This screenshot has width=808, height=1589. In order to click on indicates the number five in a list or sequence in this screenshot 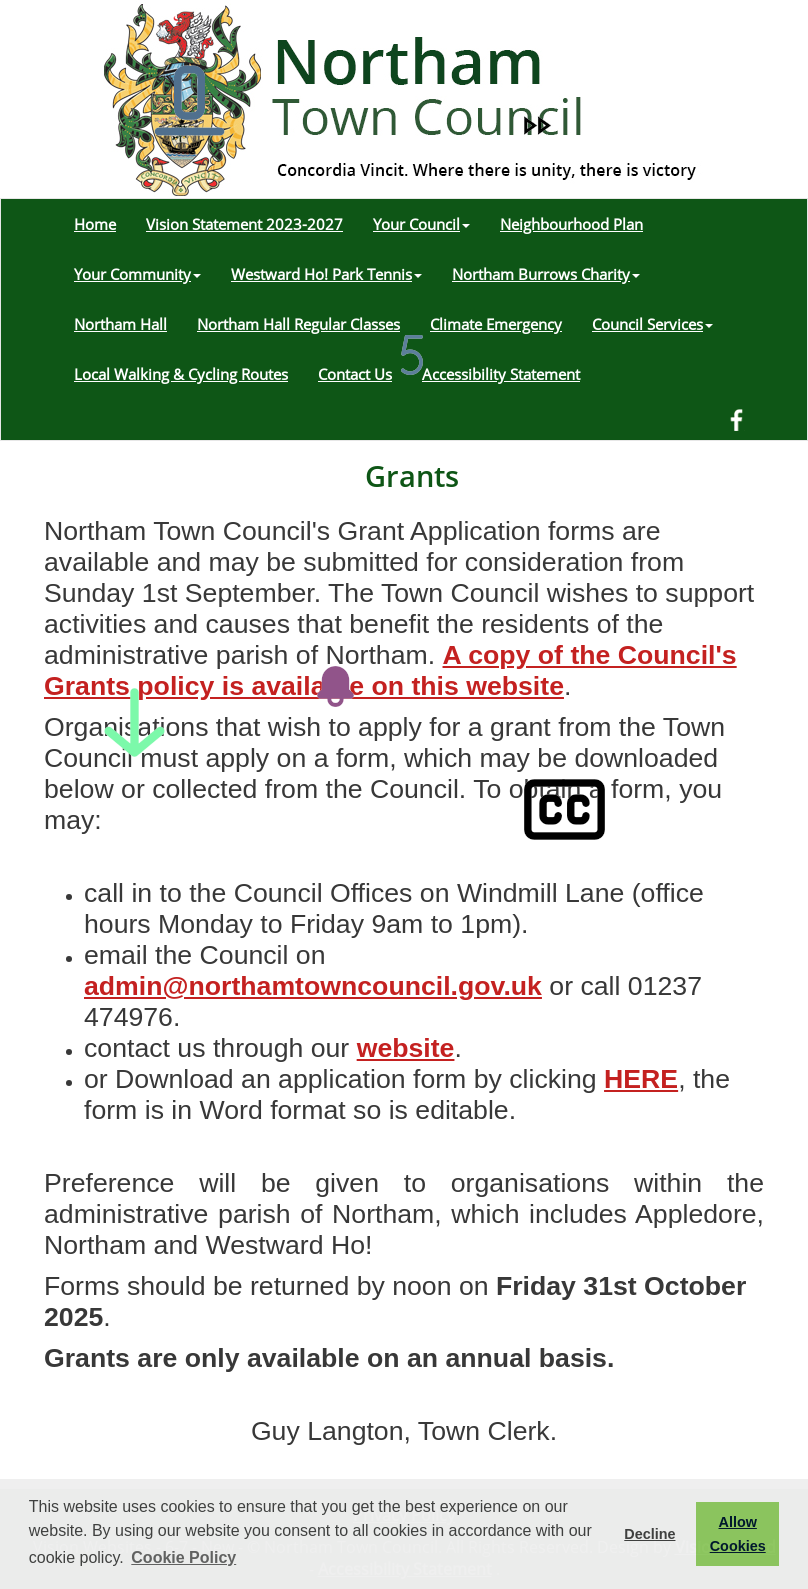, I will do `click(412, 355)`.